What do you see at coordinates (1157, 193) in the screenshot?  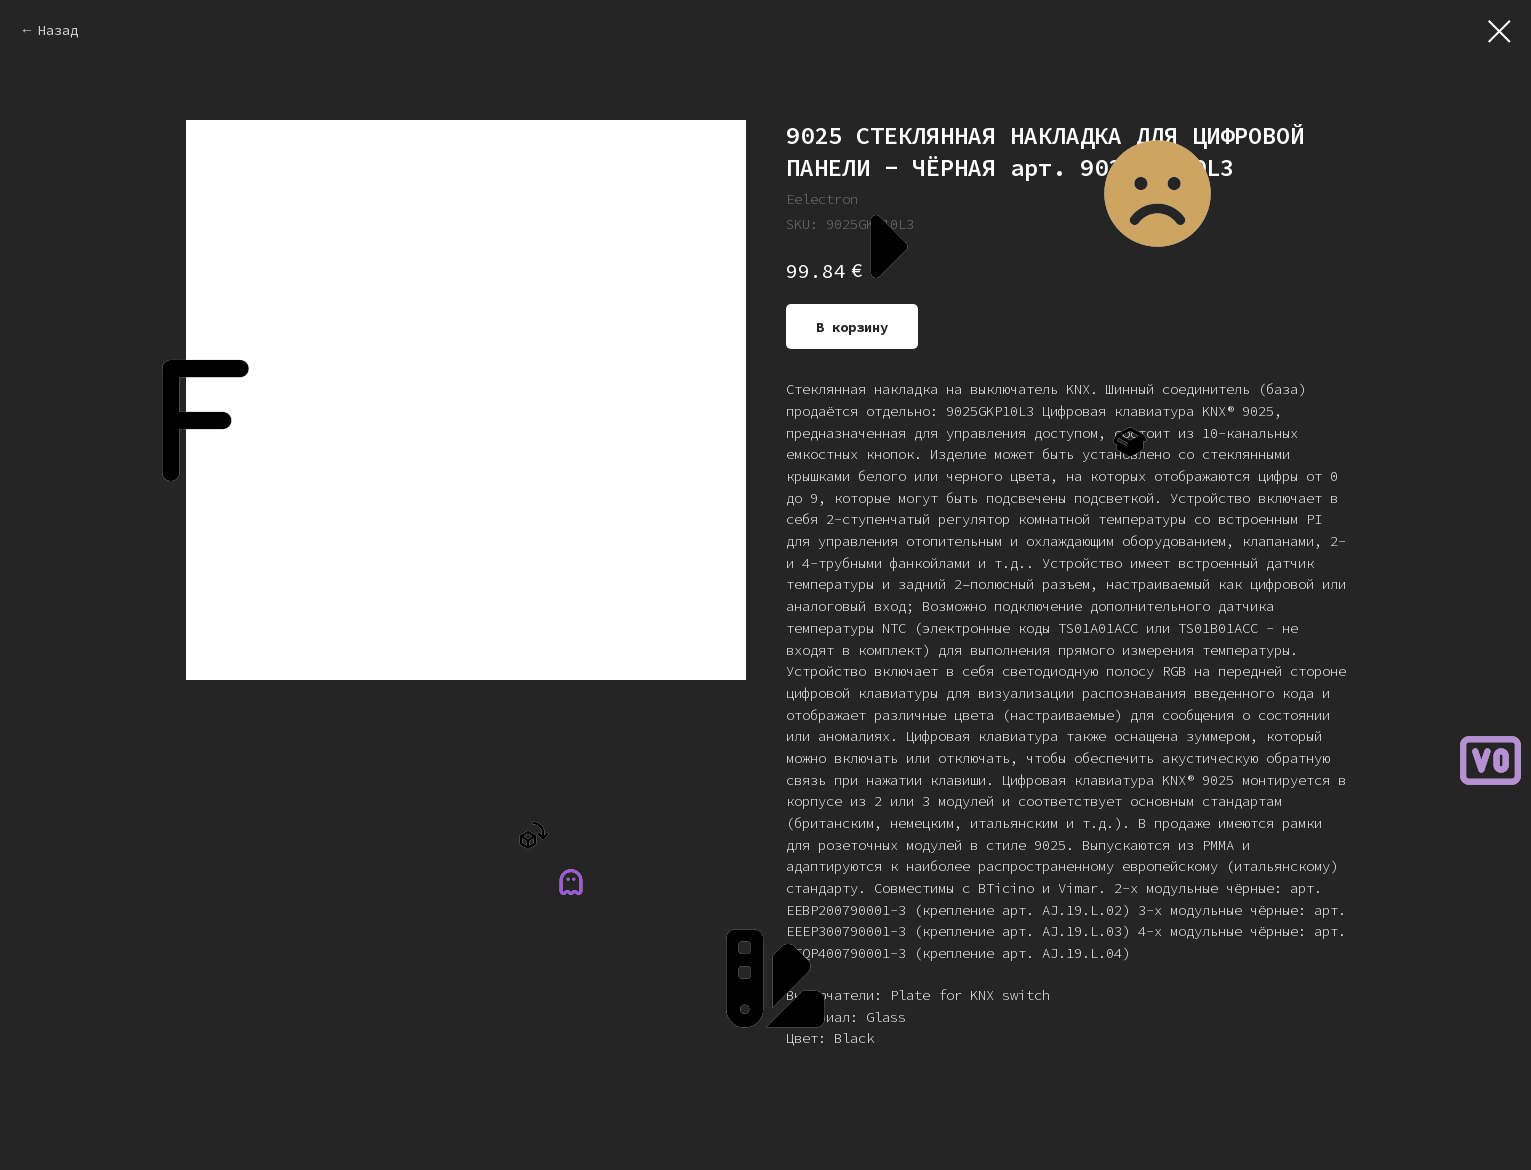 I see `submit negative feedback or rating` at bounding box center [1157, 193].